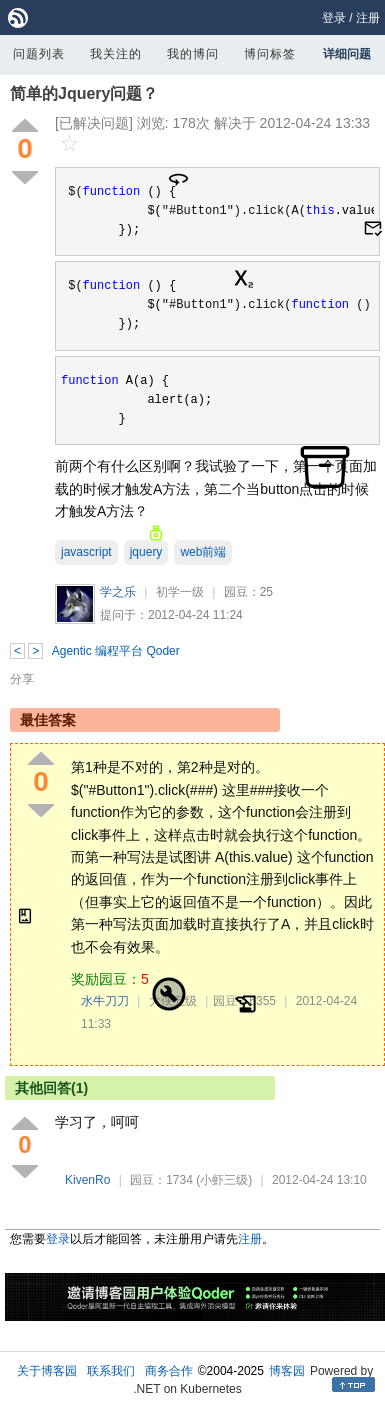 The image size is (385, 1407). I want to click on view document history or revisions, so click(246, 1004).